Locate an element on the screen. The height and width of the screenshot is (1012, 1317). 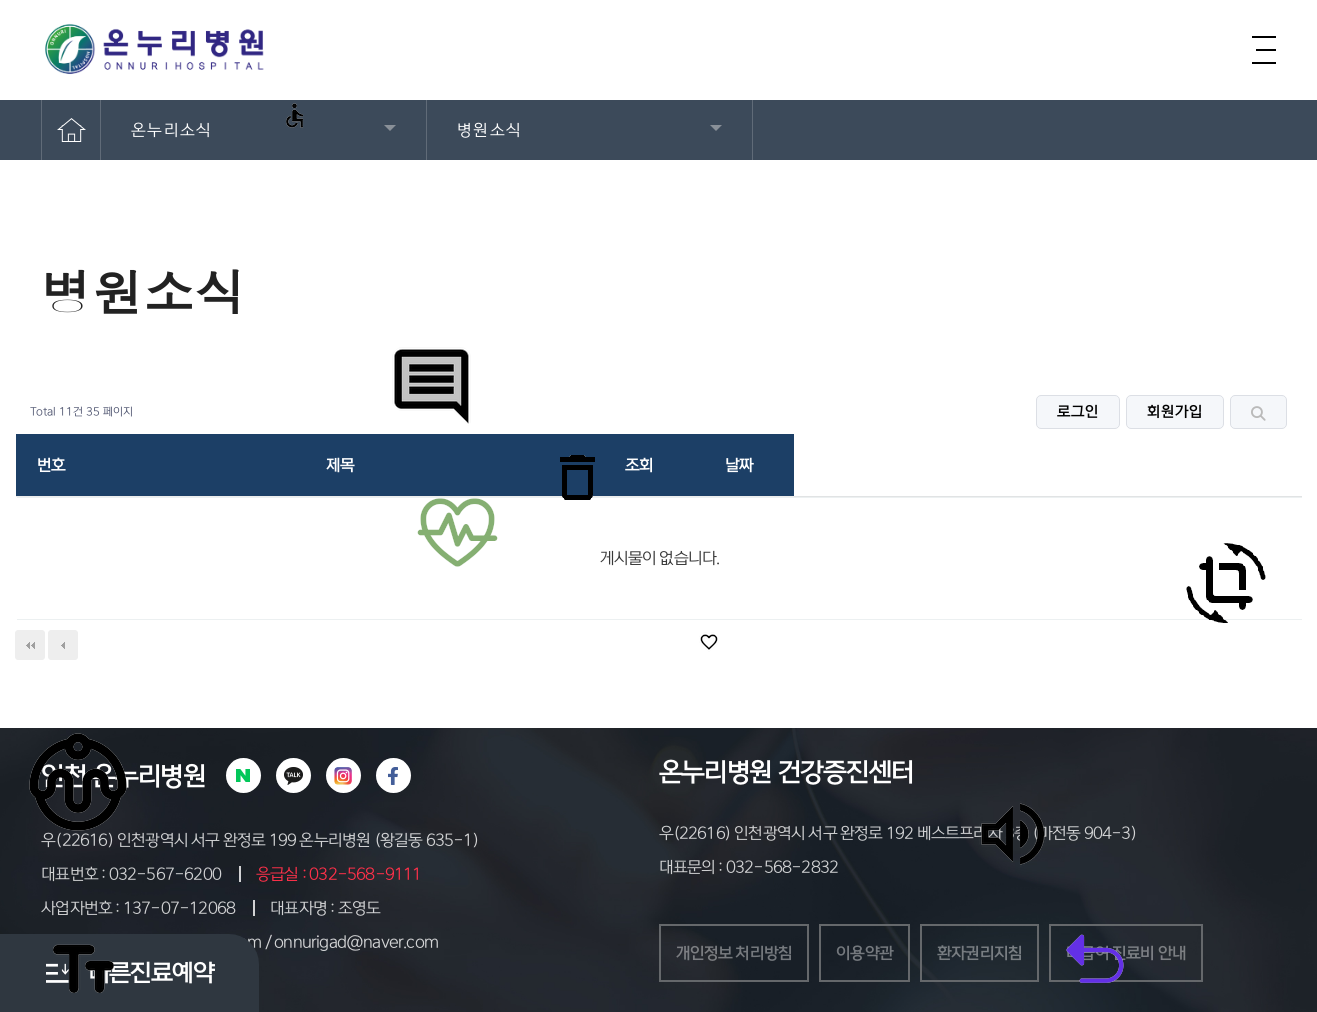
rotate and crop an image is located at coordinates (1226, 583).